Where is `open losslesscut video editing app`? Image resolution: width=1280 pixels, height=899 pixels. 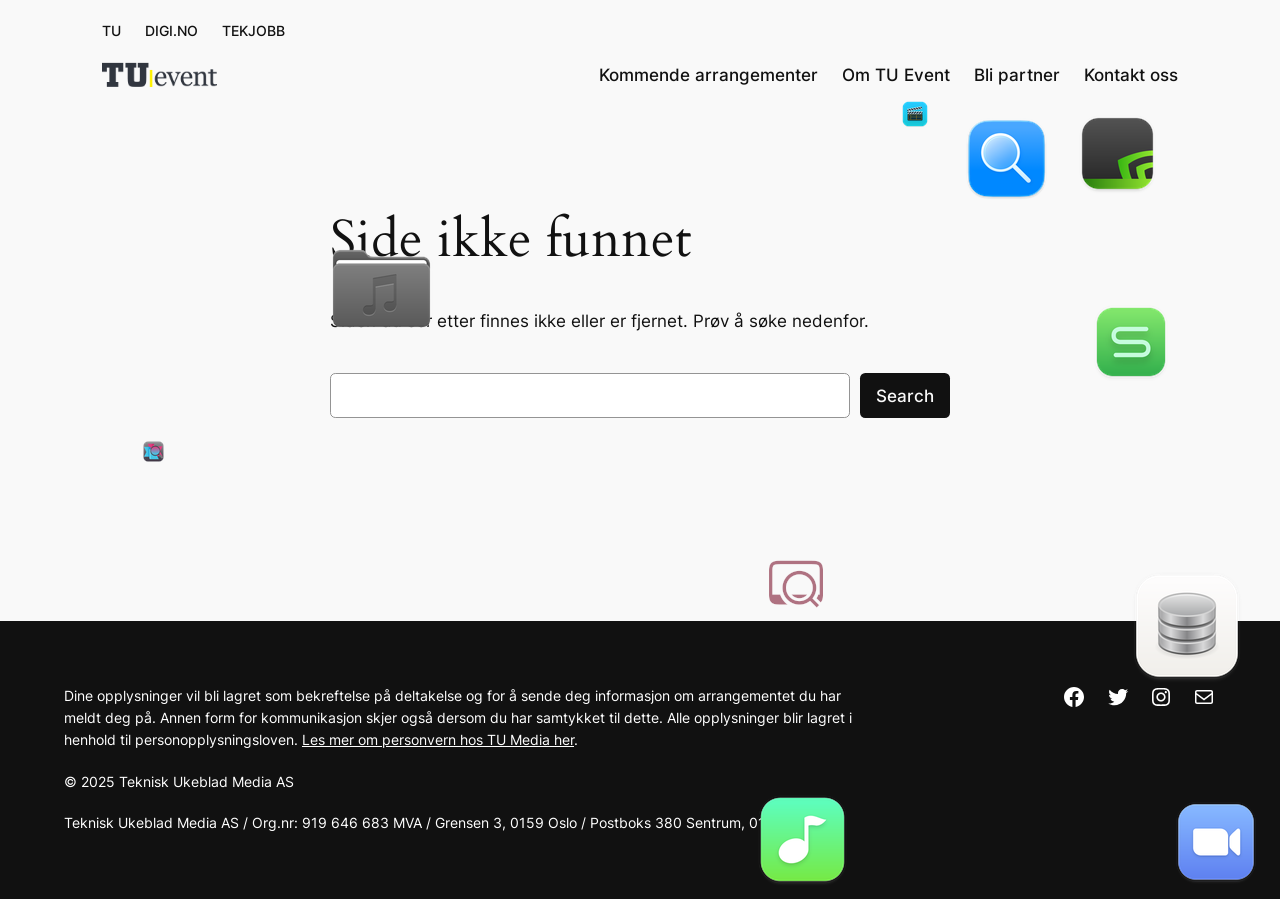 open losslesscut video editing app is located at coordinates (915, 114).